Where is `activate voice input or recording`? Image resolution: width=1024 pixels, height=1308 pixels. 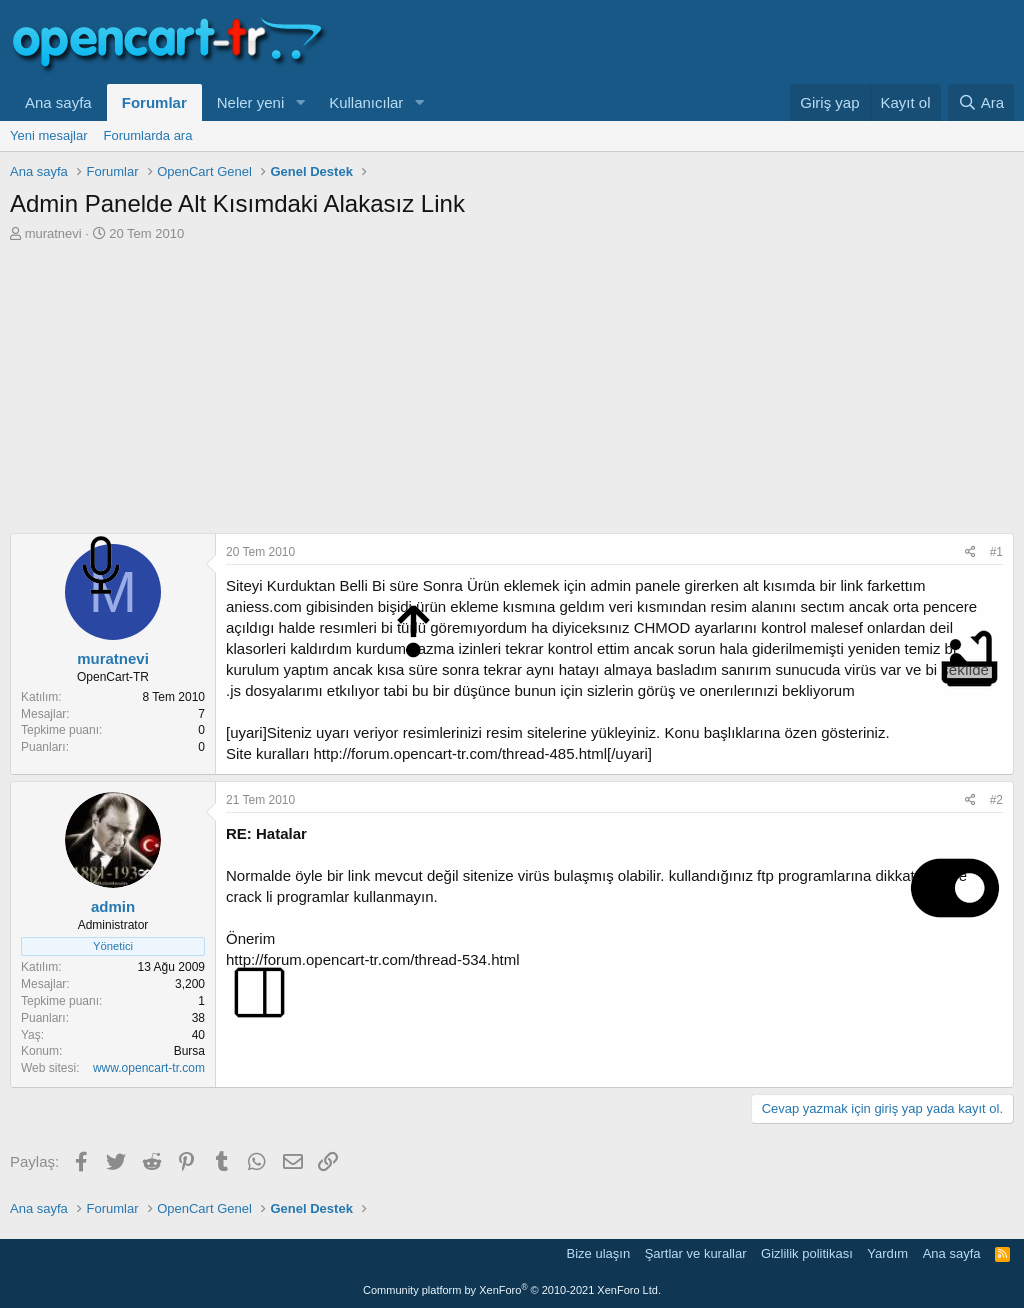
activate voice input or recording is located at coordinates (101, 565).